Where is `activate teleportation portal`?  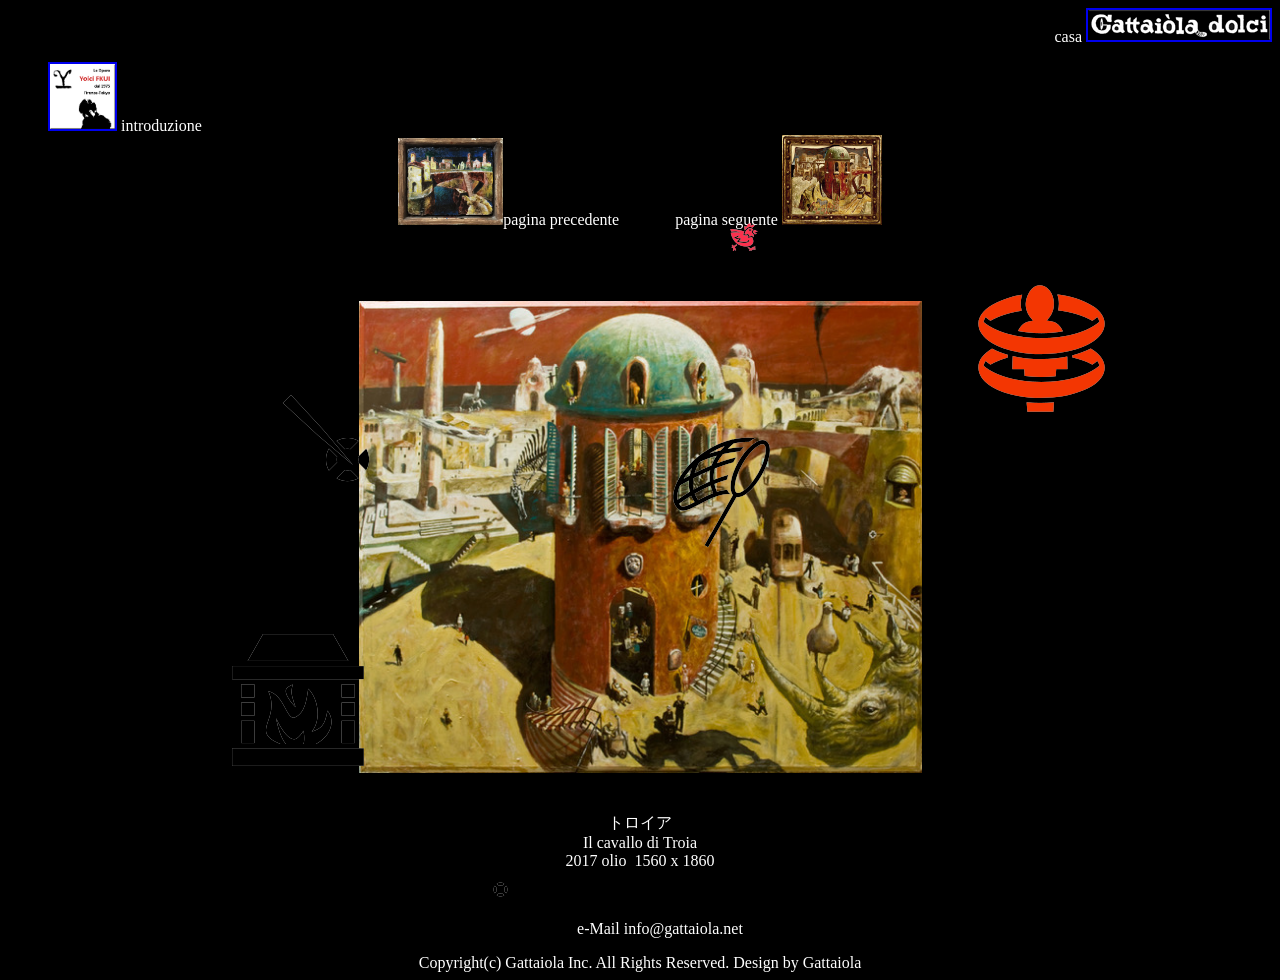
activate teleportation portal is located at coordinates (1041, 348).